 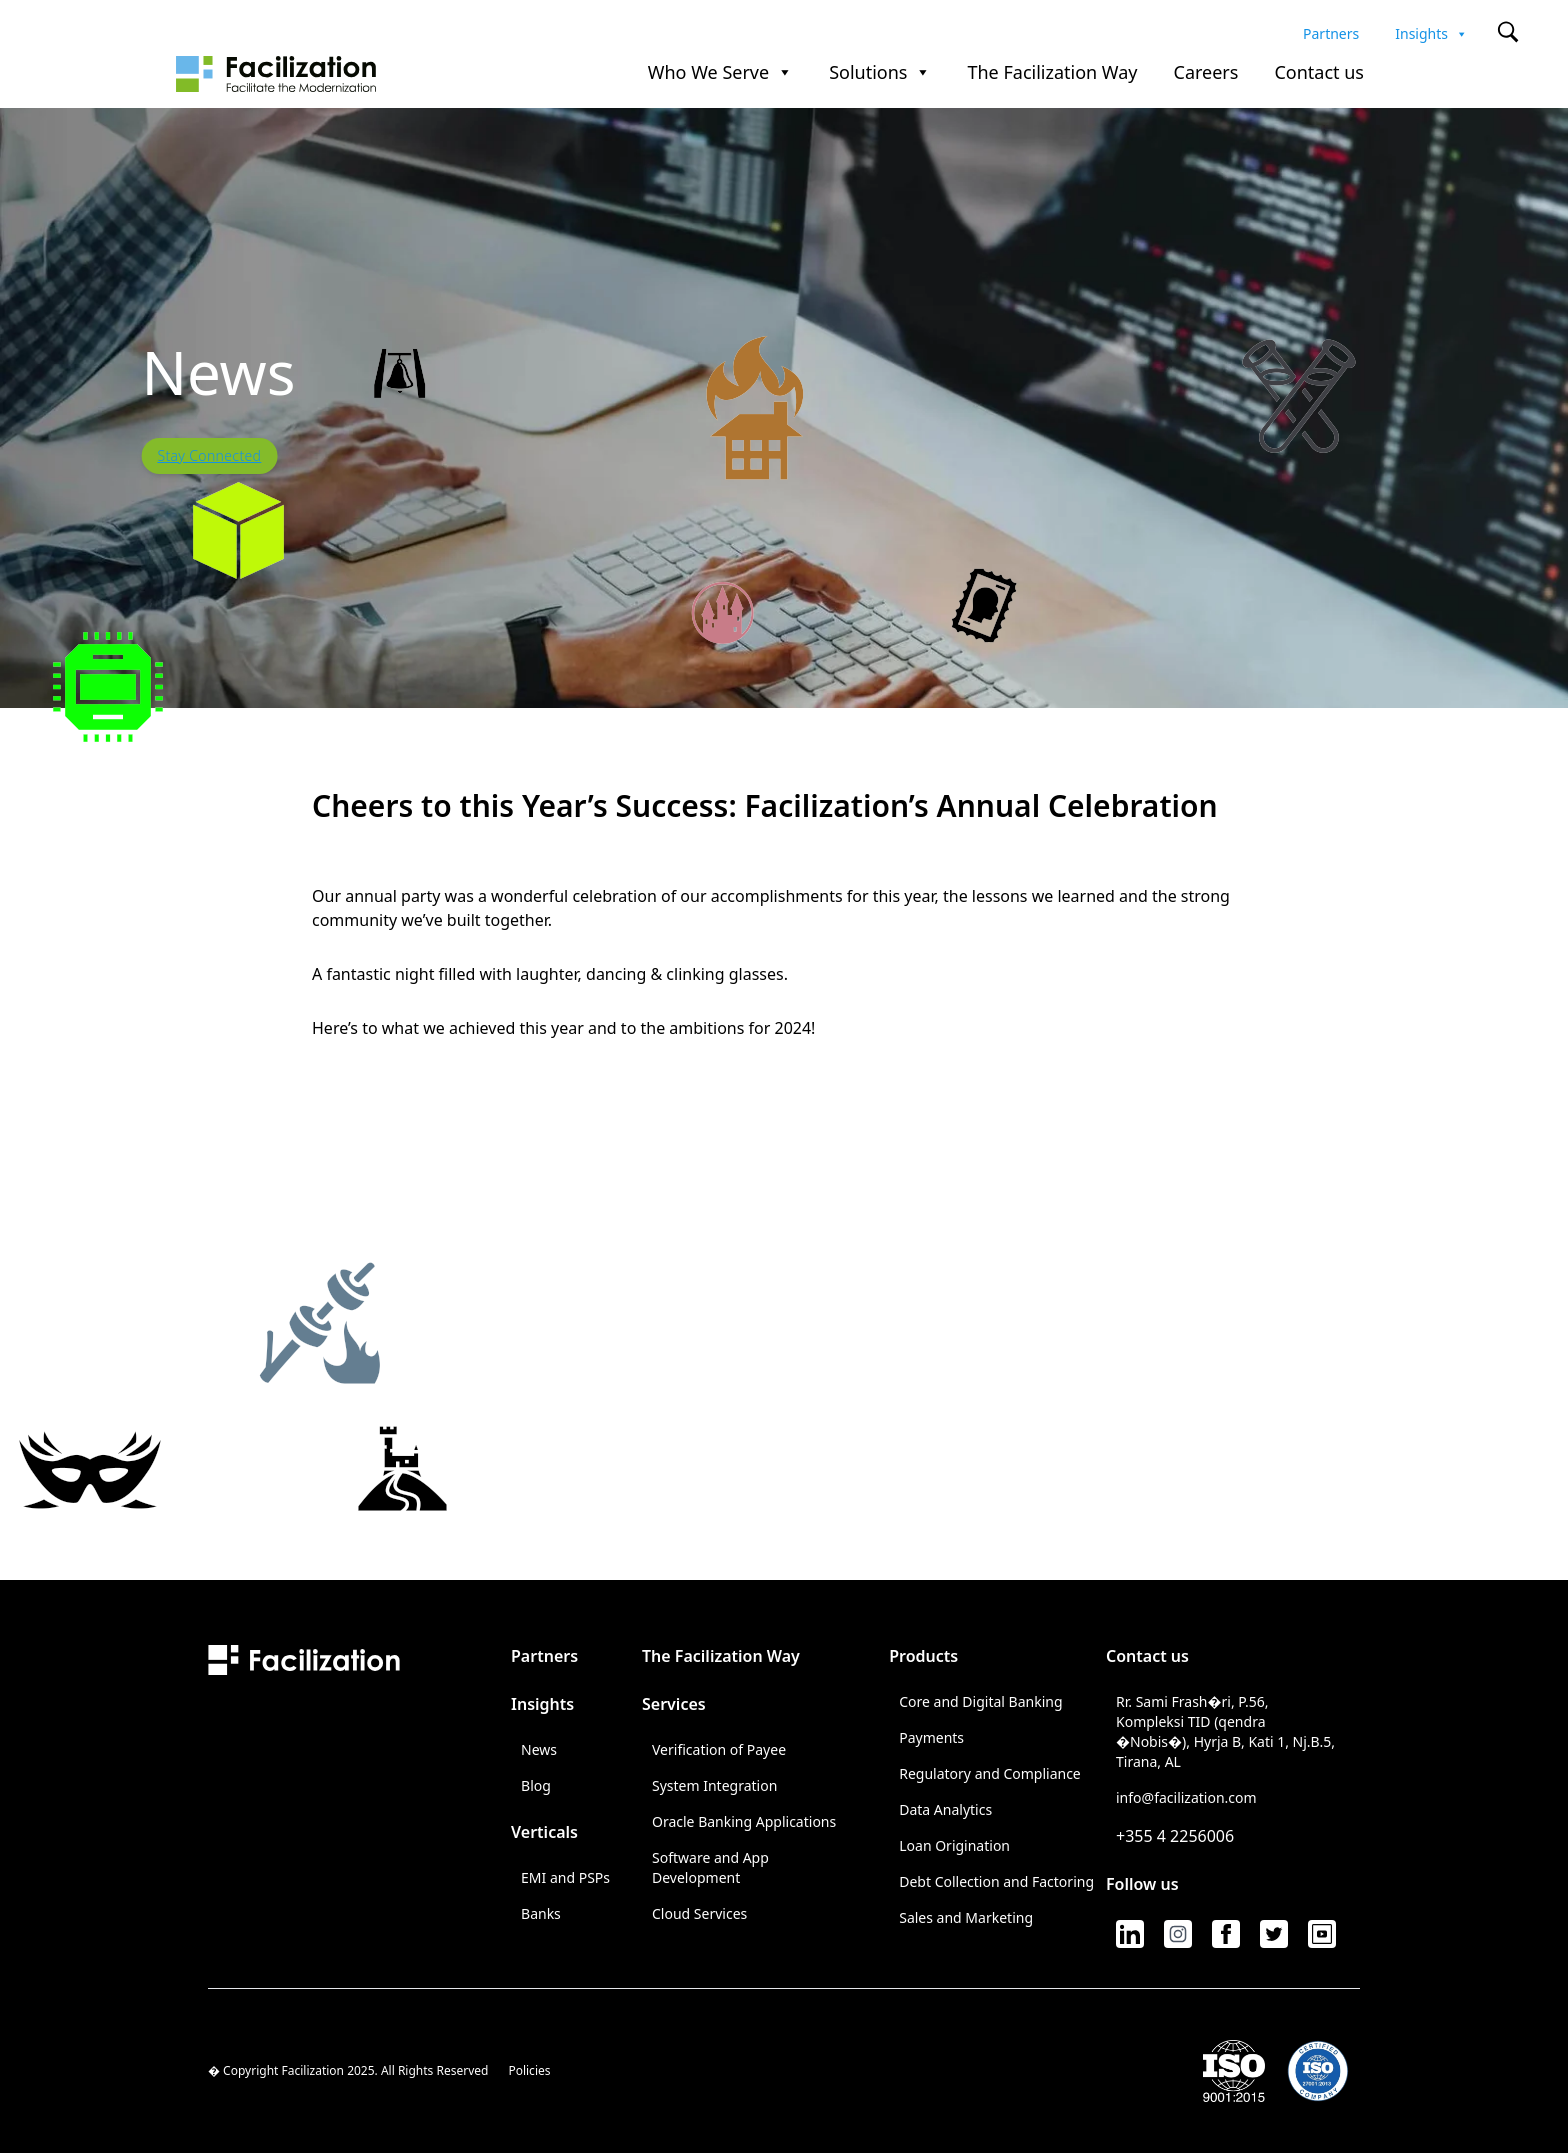 I want to click on roast marshmallows over a campfire, so click(x=319, y=1323).